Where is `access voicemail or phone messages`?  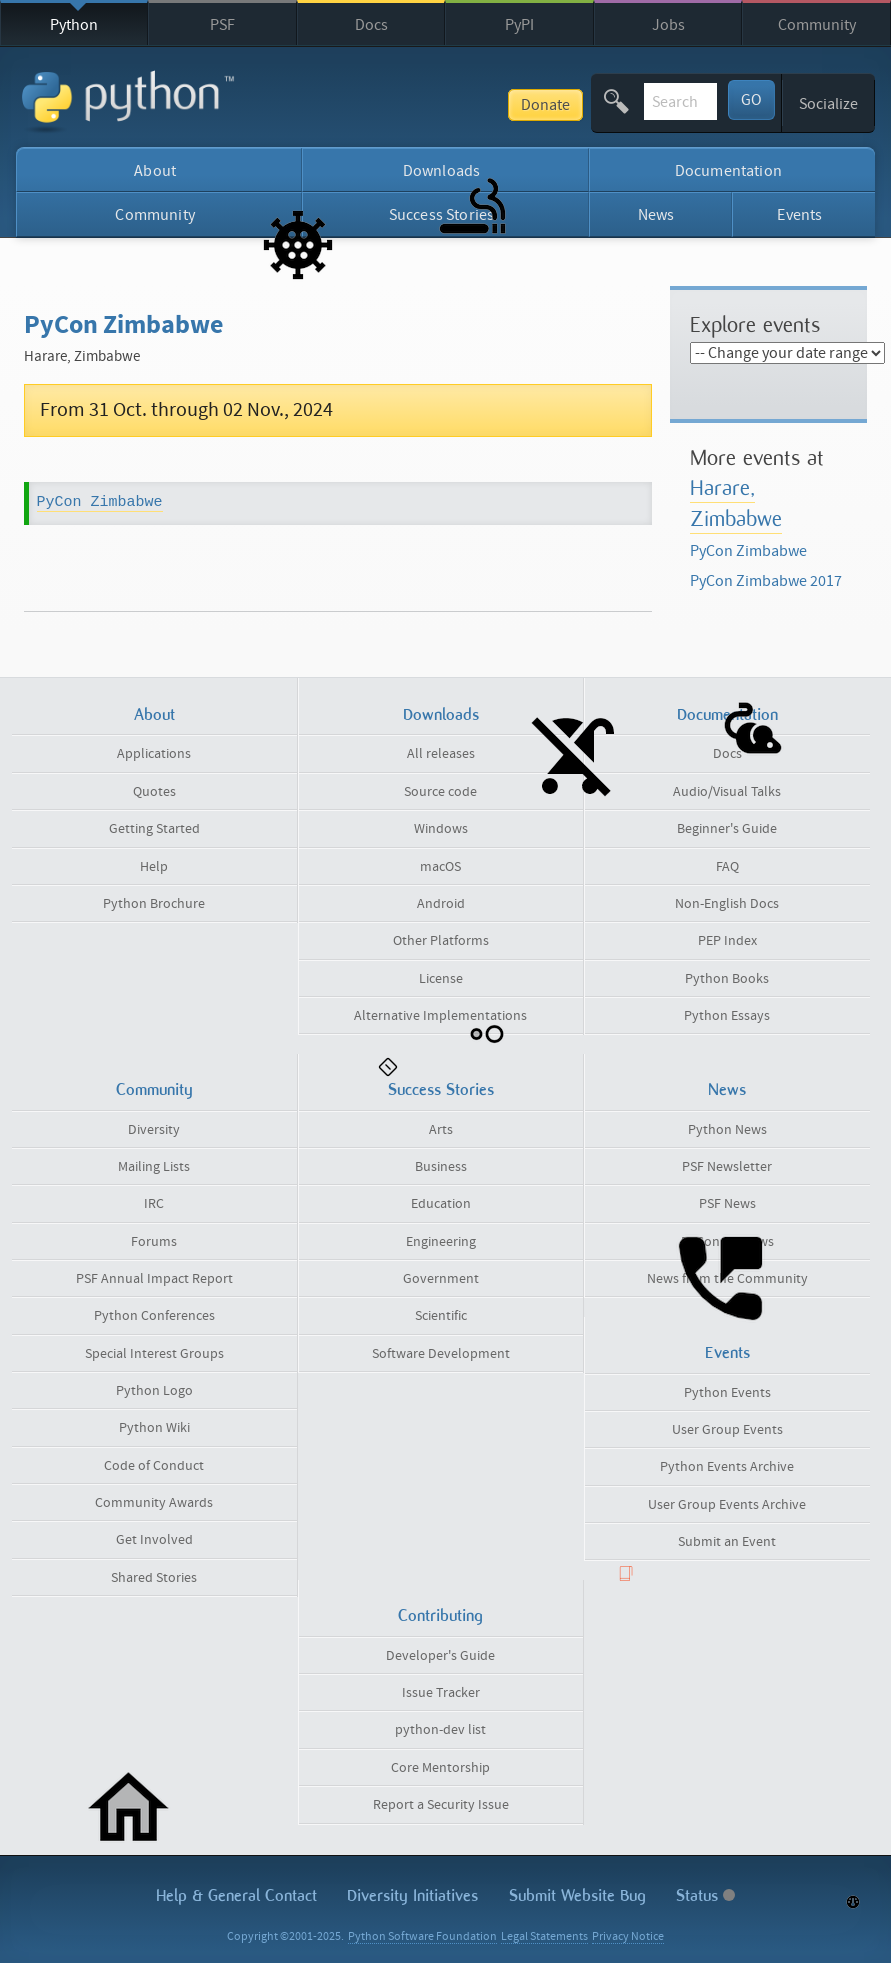
access voicemail or phone messages is located at coordinates (720, 1278).